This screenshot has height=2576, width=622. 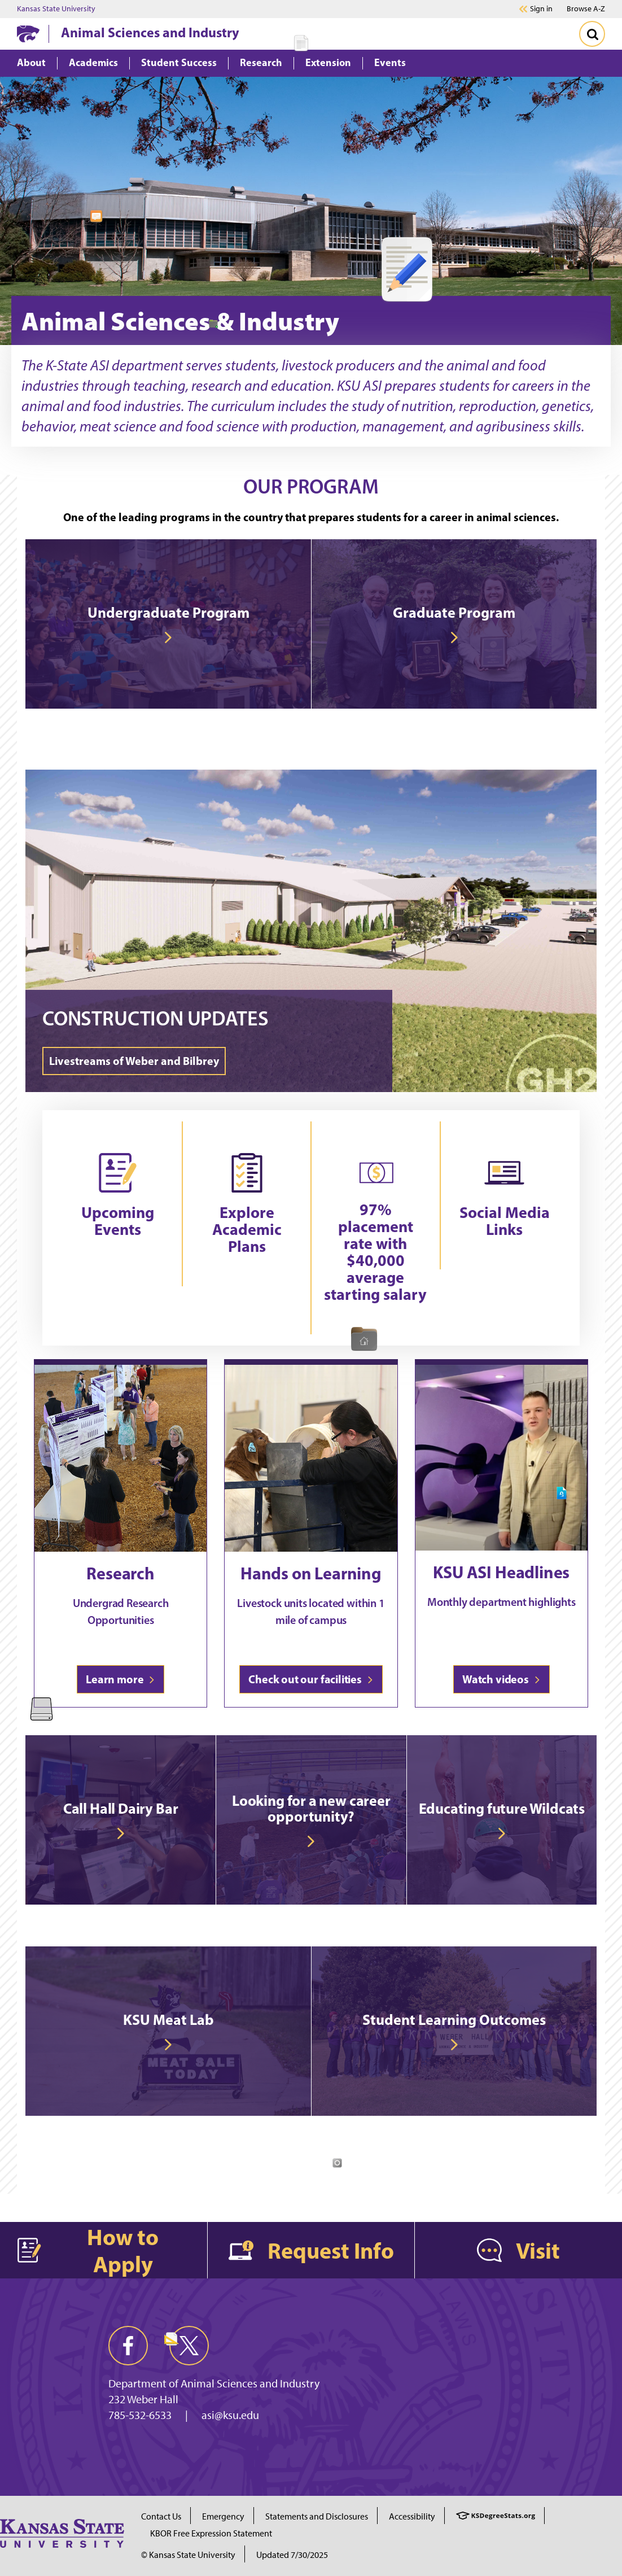 I want to click on shared library file type indicator, so click(x=337, y=2163).